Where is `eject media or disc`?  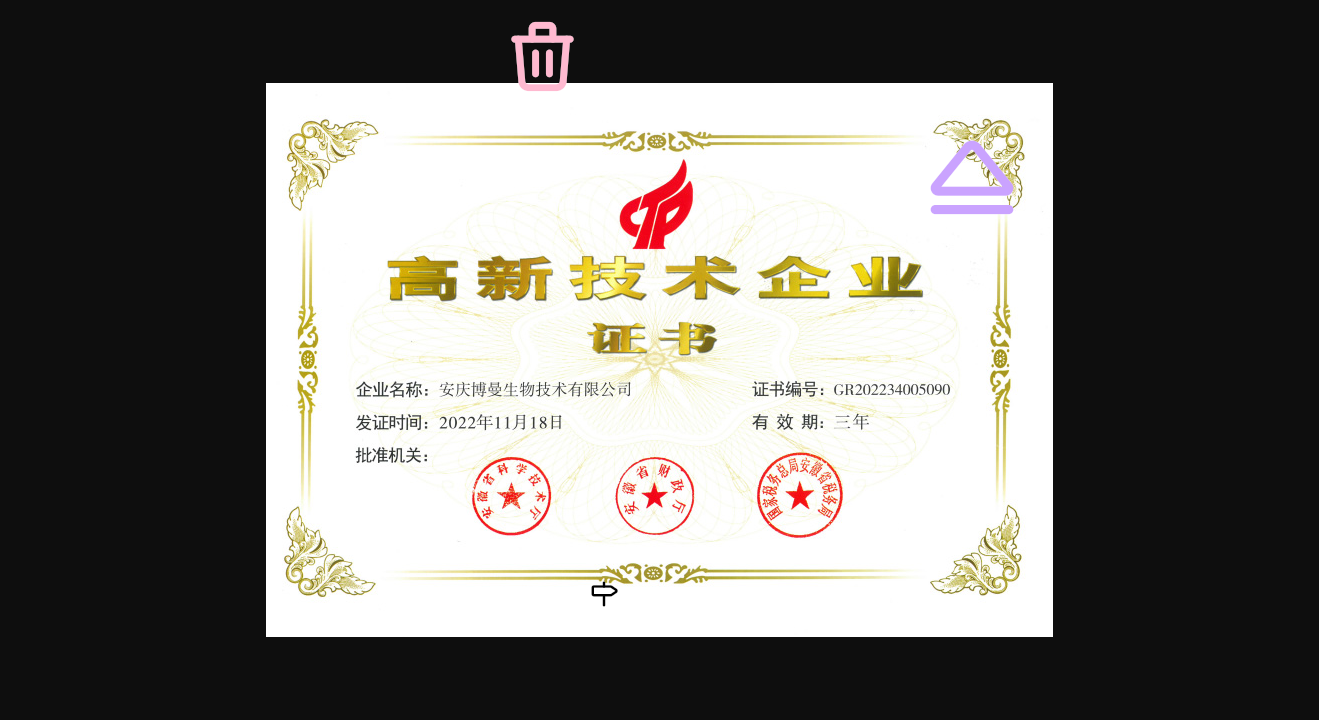
eject media or disc is located at coordinates (972, 182).